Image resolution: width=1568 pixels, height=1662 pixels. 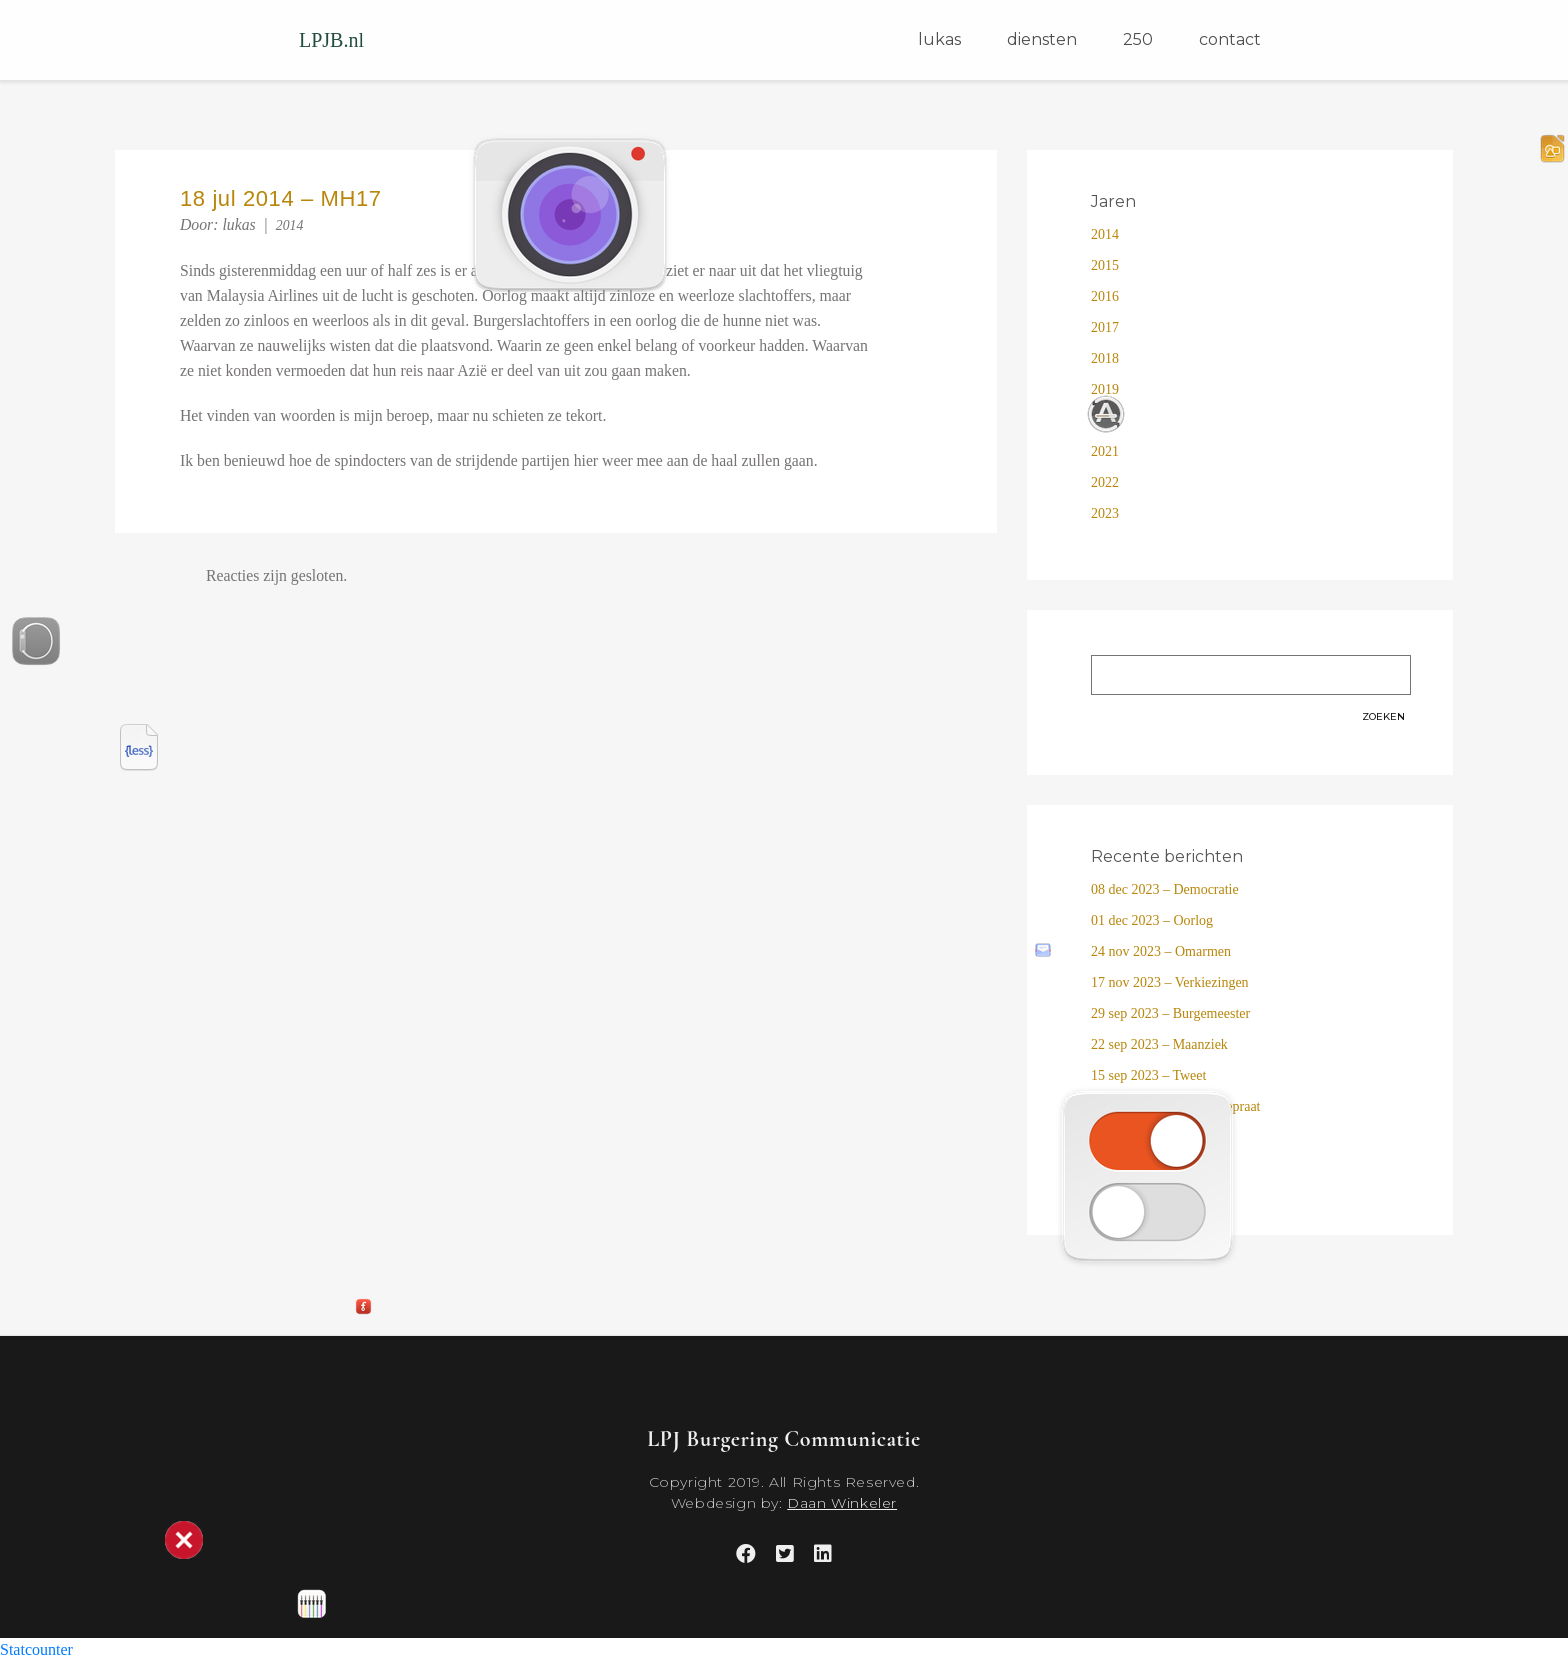 What do you see at coordinates (1106, 414) in the screenshot?
I see `open the software updater application` at bounding box center [1106, 414].